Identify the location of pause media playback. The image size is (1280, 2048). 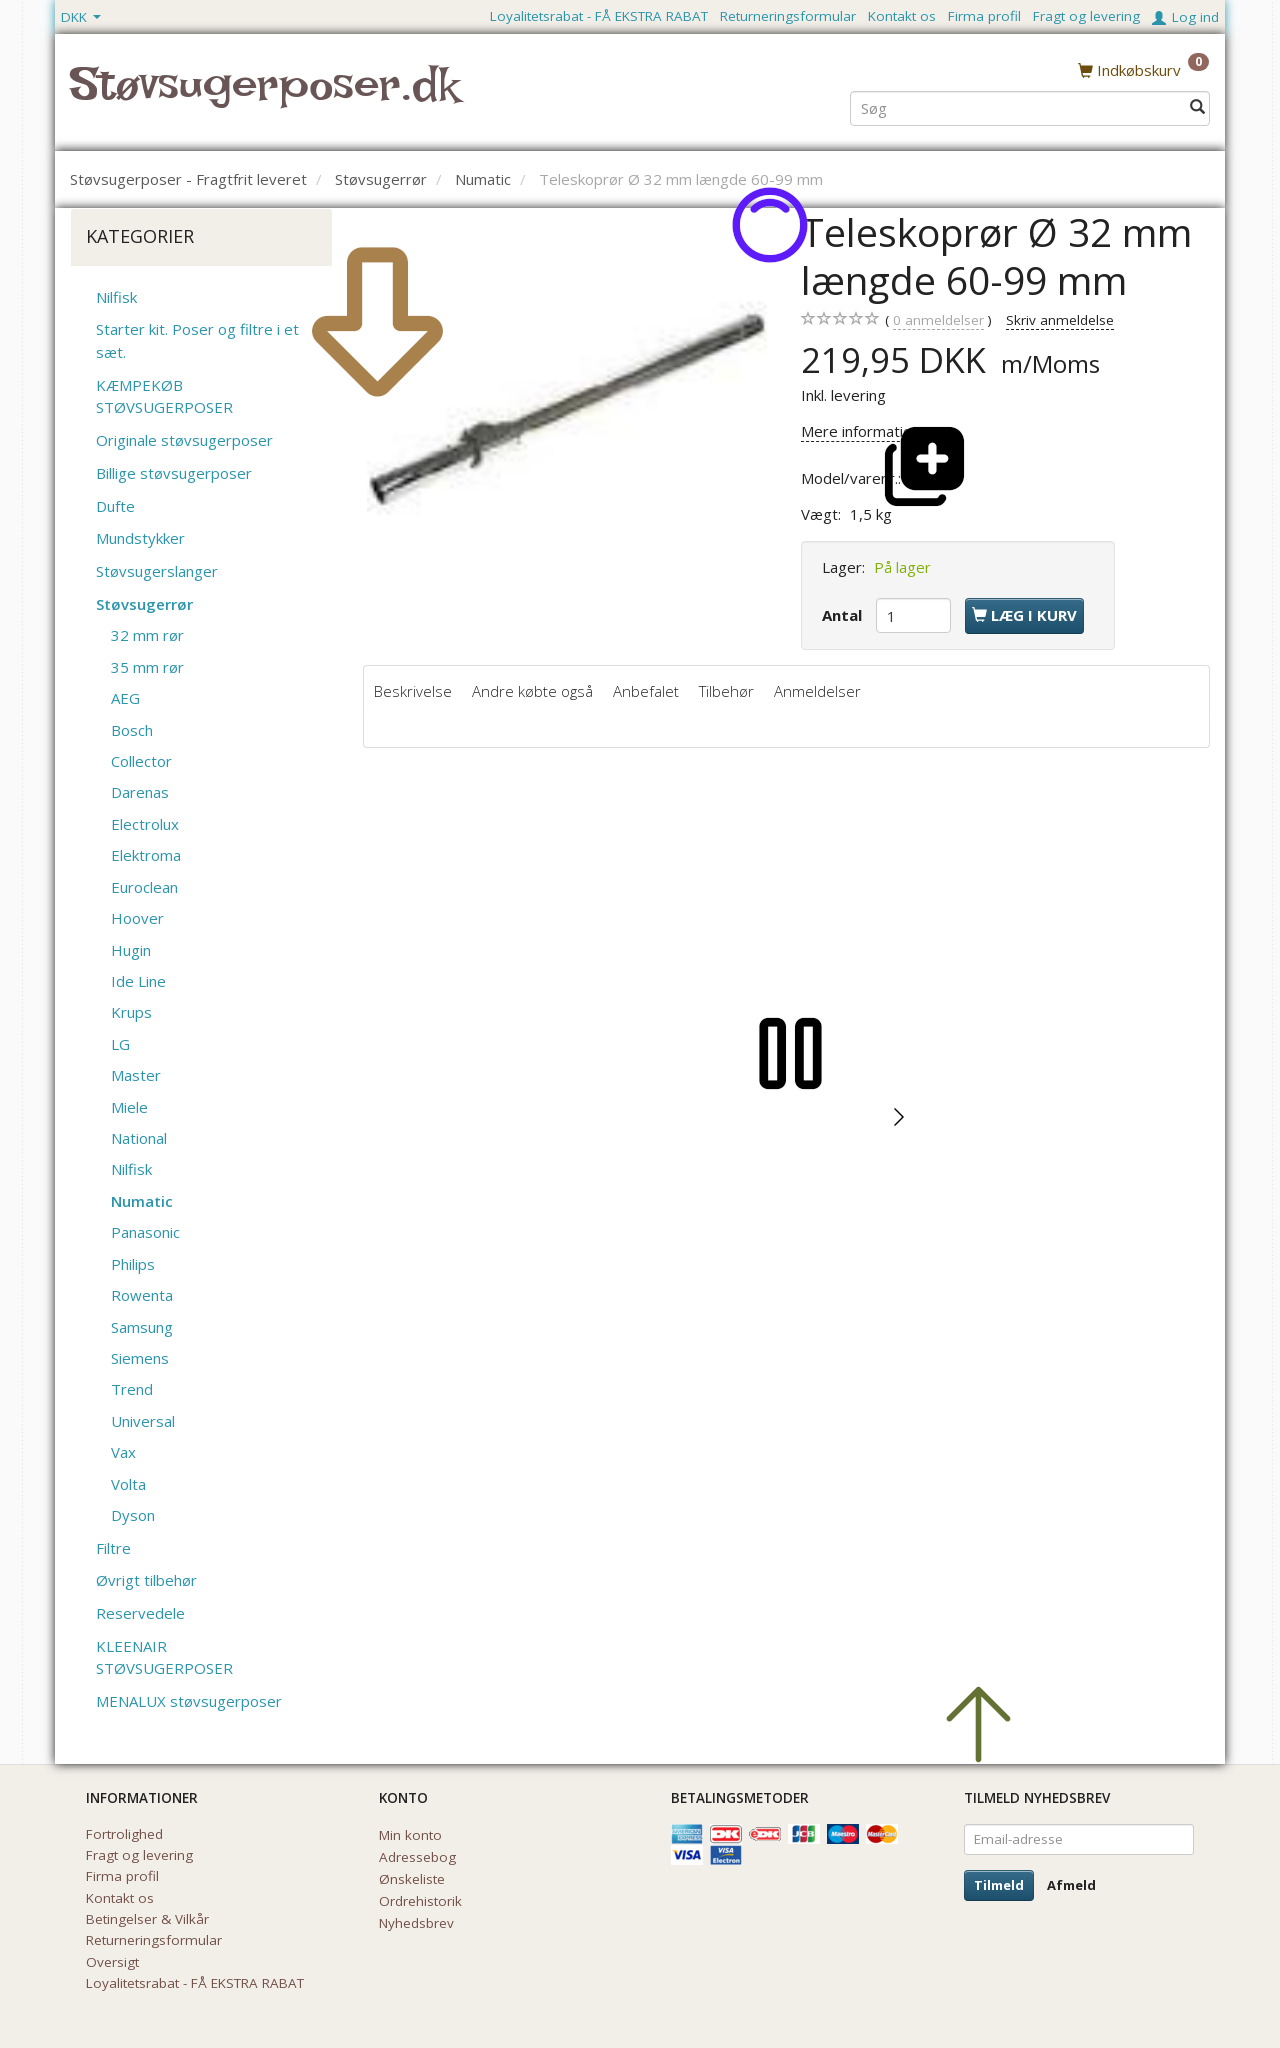
(790, 1053).